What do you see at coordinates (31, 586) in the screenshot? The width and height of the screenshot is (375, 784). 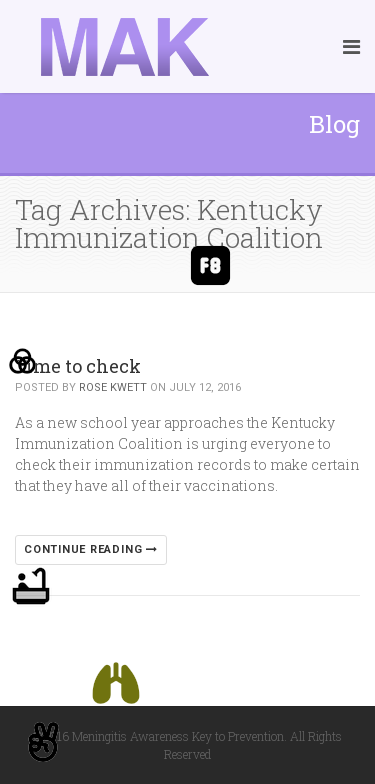 I see `indicates bathroom or bathing facilities` at bounding box center [31, 586].